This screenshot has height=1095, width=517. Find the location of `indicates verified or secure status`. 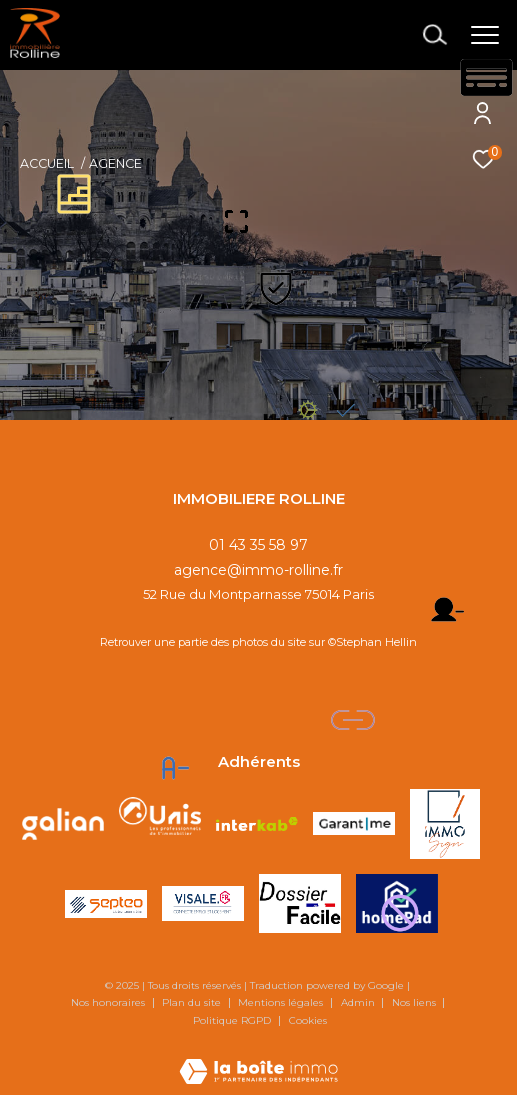

indicates verified or secure status is located at coordinates (276, 287).